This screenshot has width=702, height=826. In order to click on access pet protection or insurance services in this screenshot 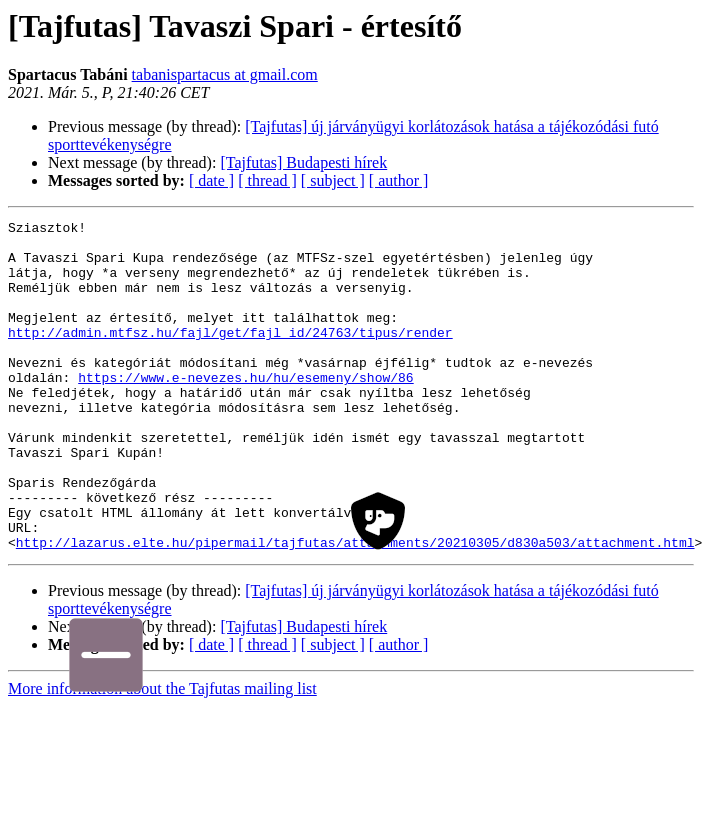, I will do `click(378, 521)`.